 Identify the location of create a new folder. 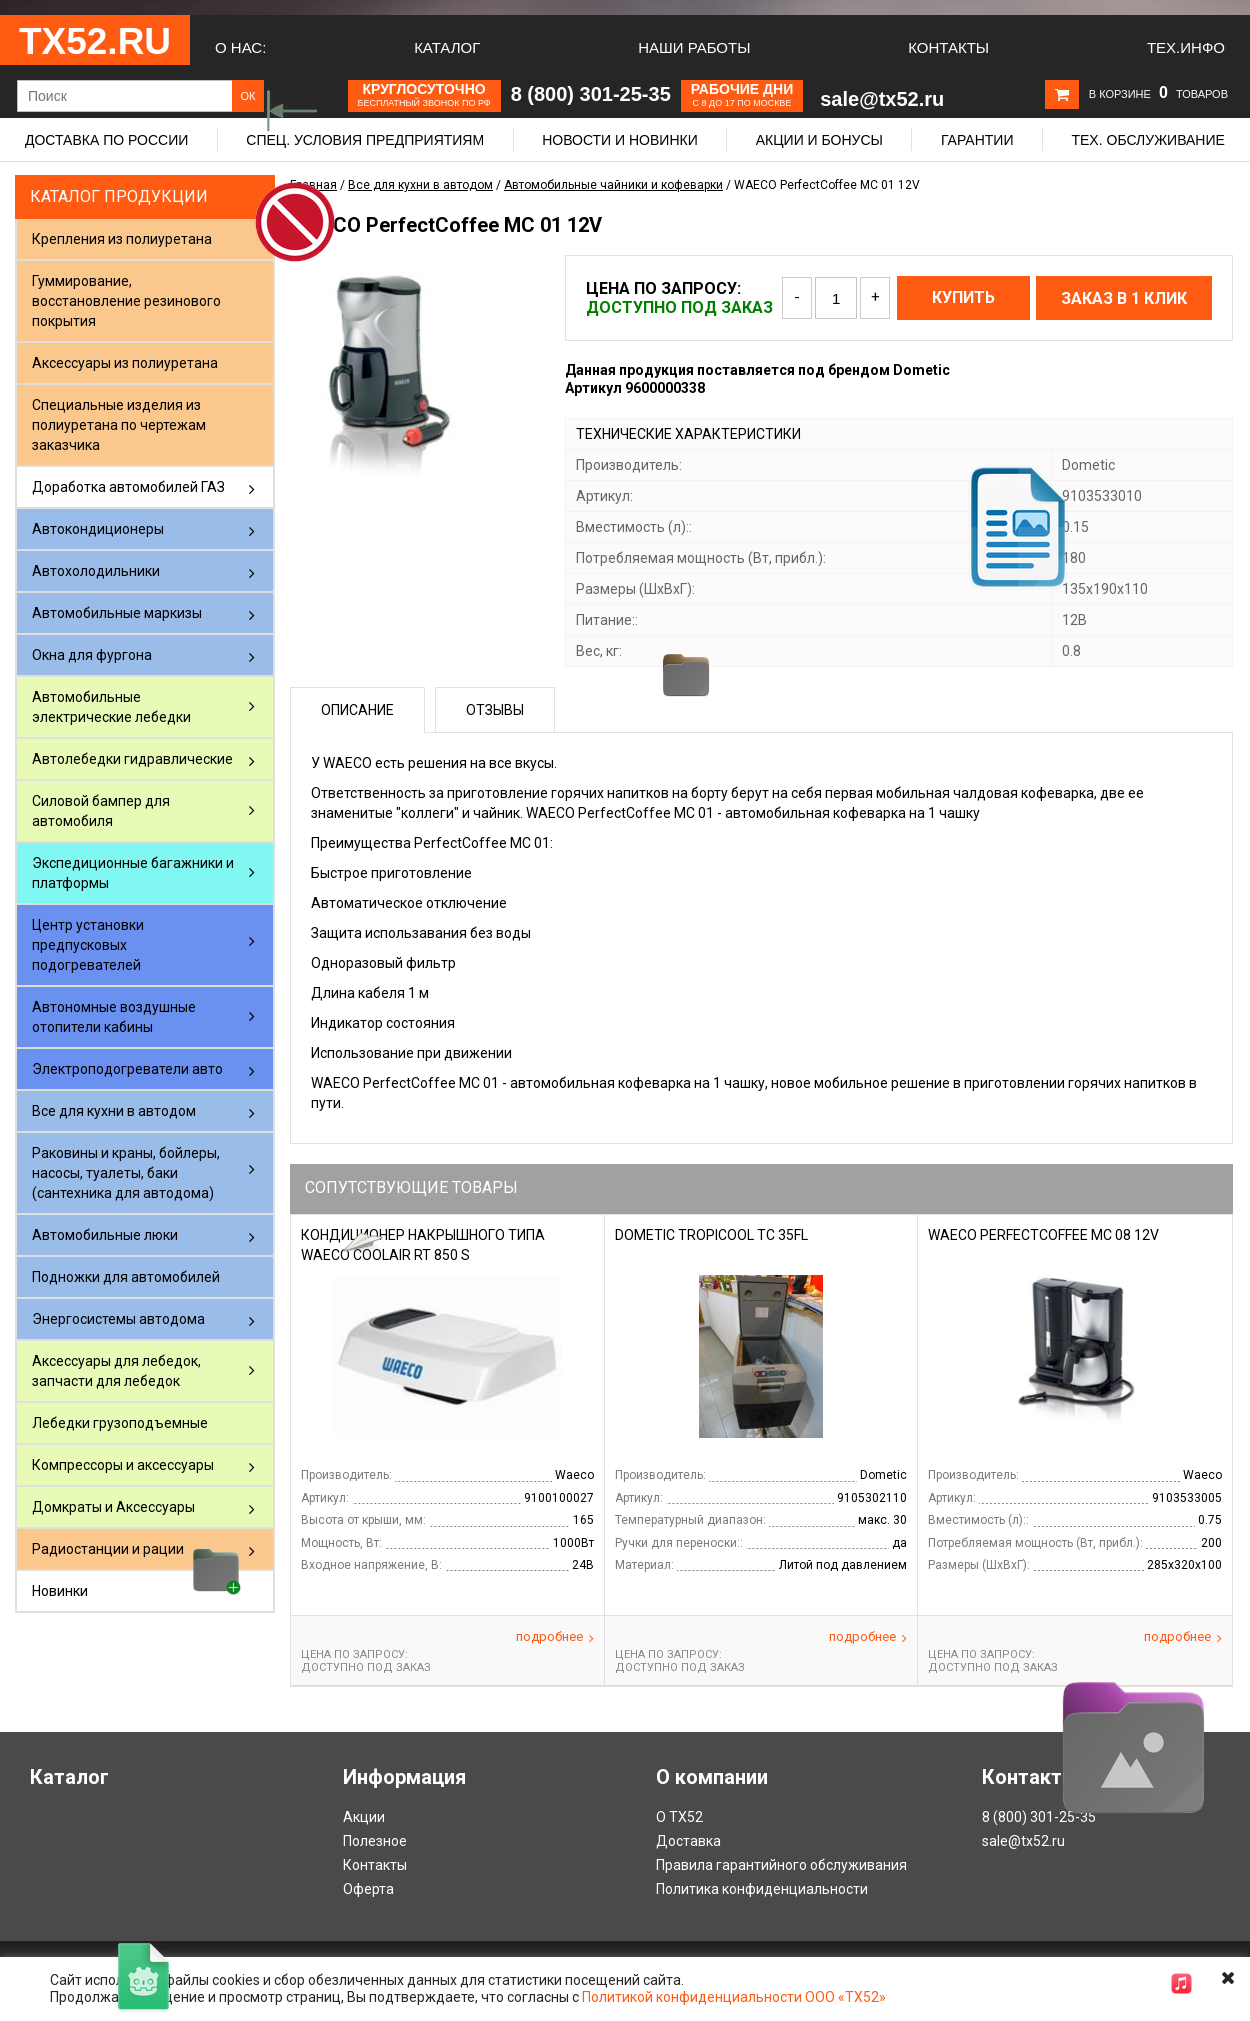
(216, 1570).